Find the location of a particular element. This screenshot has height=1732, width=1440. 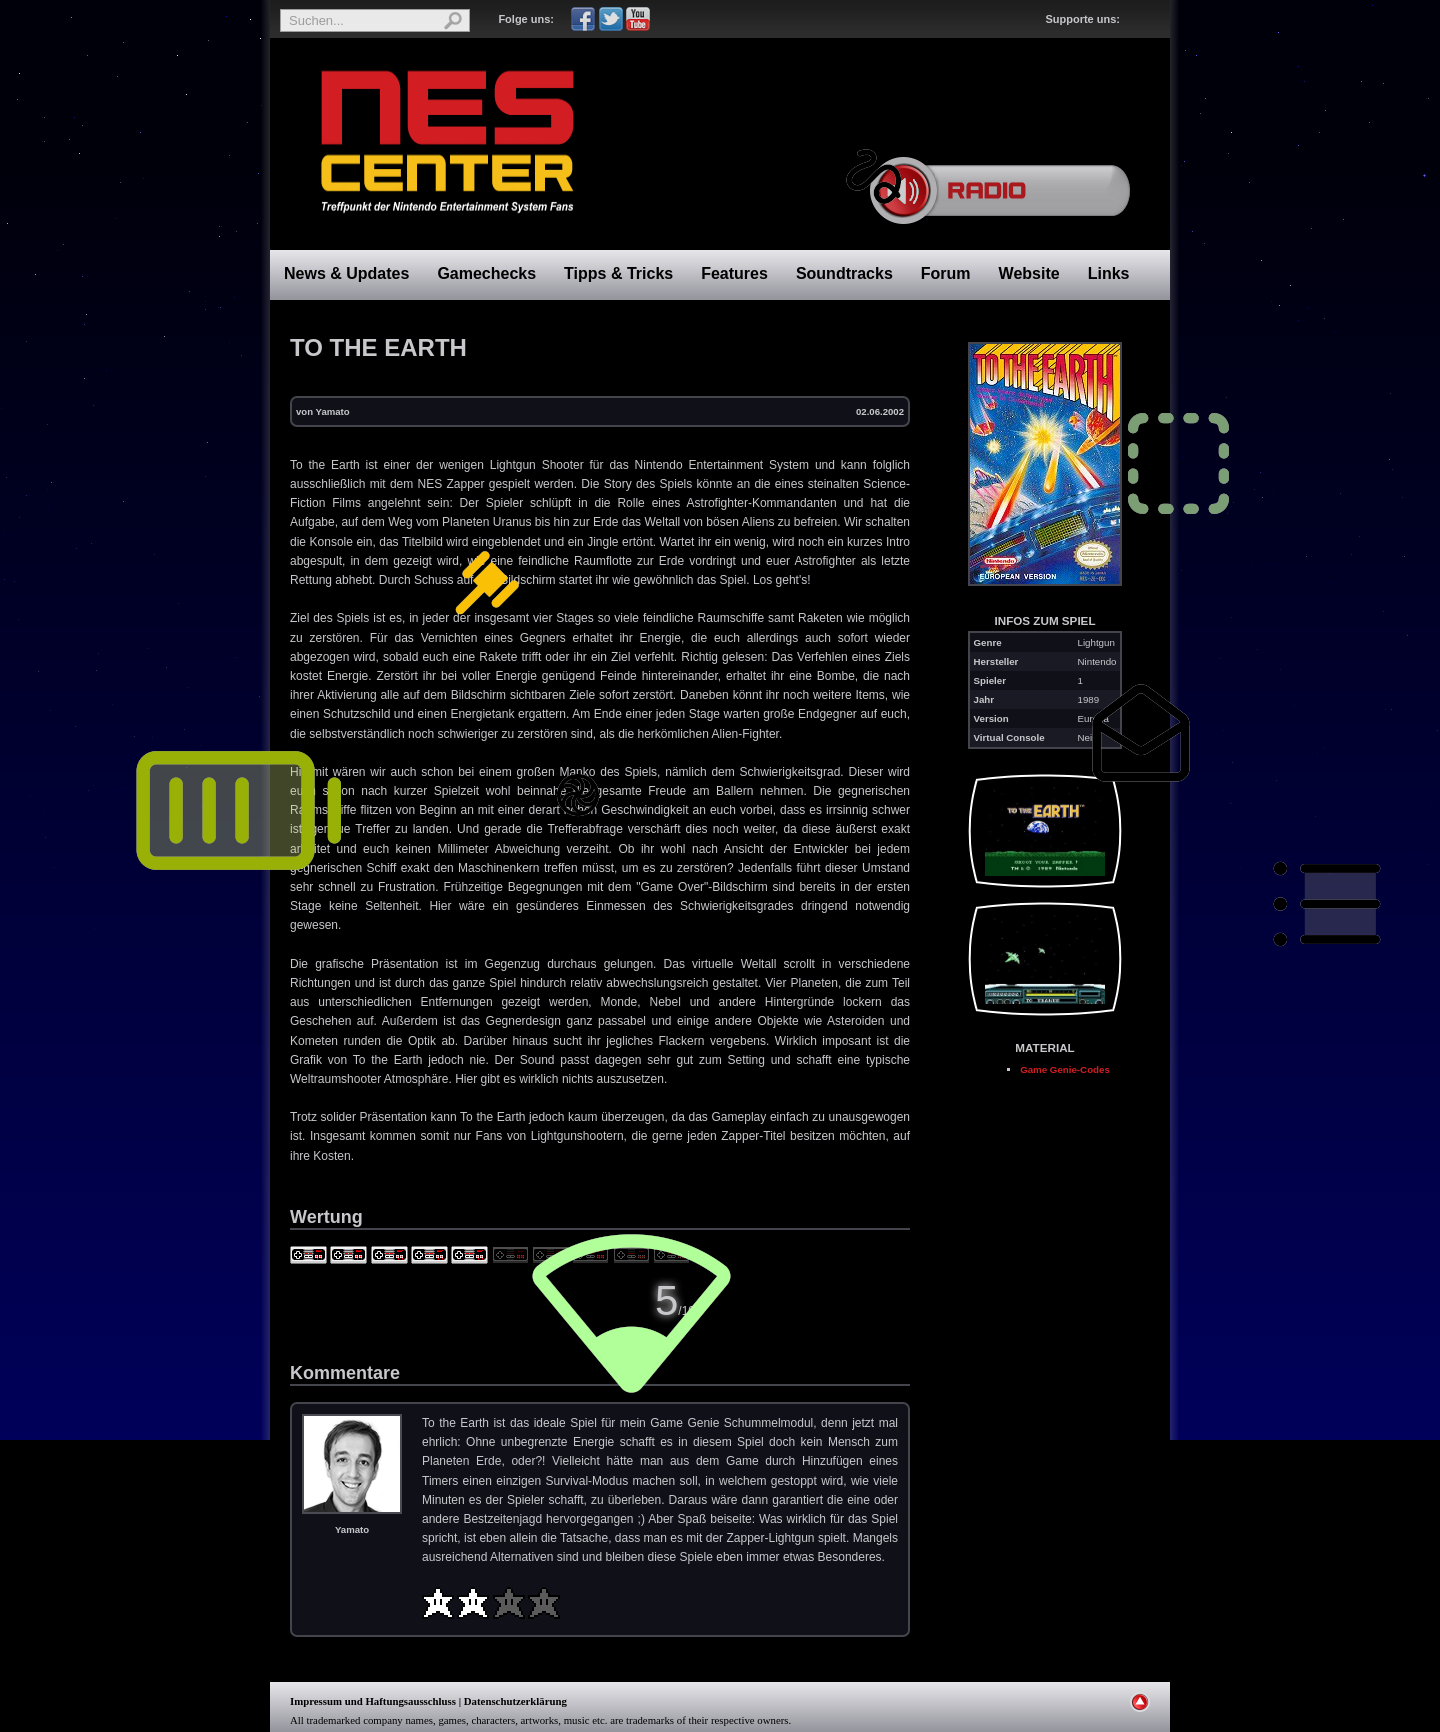

view an opened or read email message is located at coordinates (1141, 733).